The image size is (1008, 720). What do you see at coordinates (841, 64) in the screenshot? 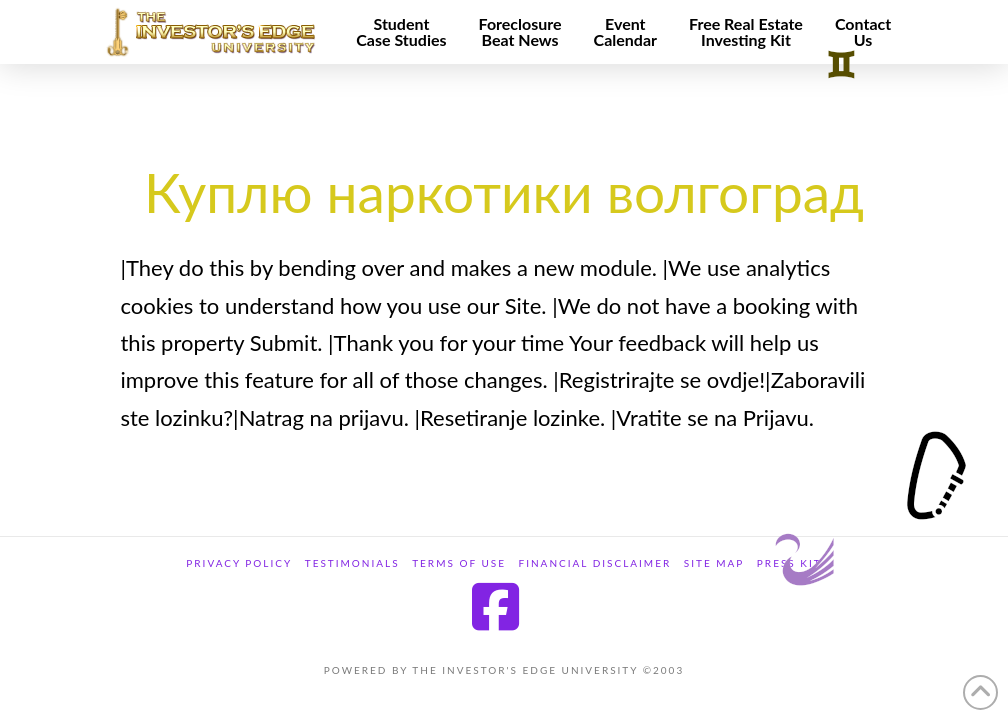
I see `gemini zodiac sign indicator` at bounding box center [841, 64].